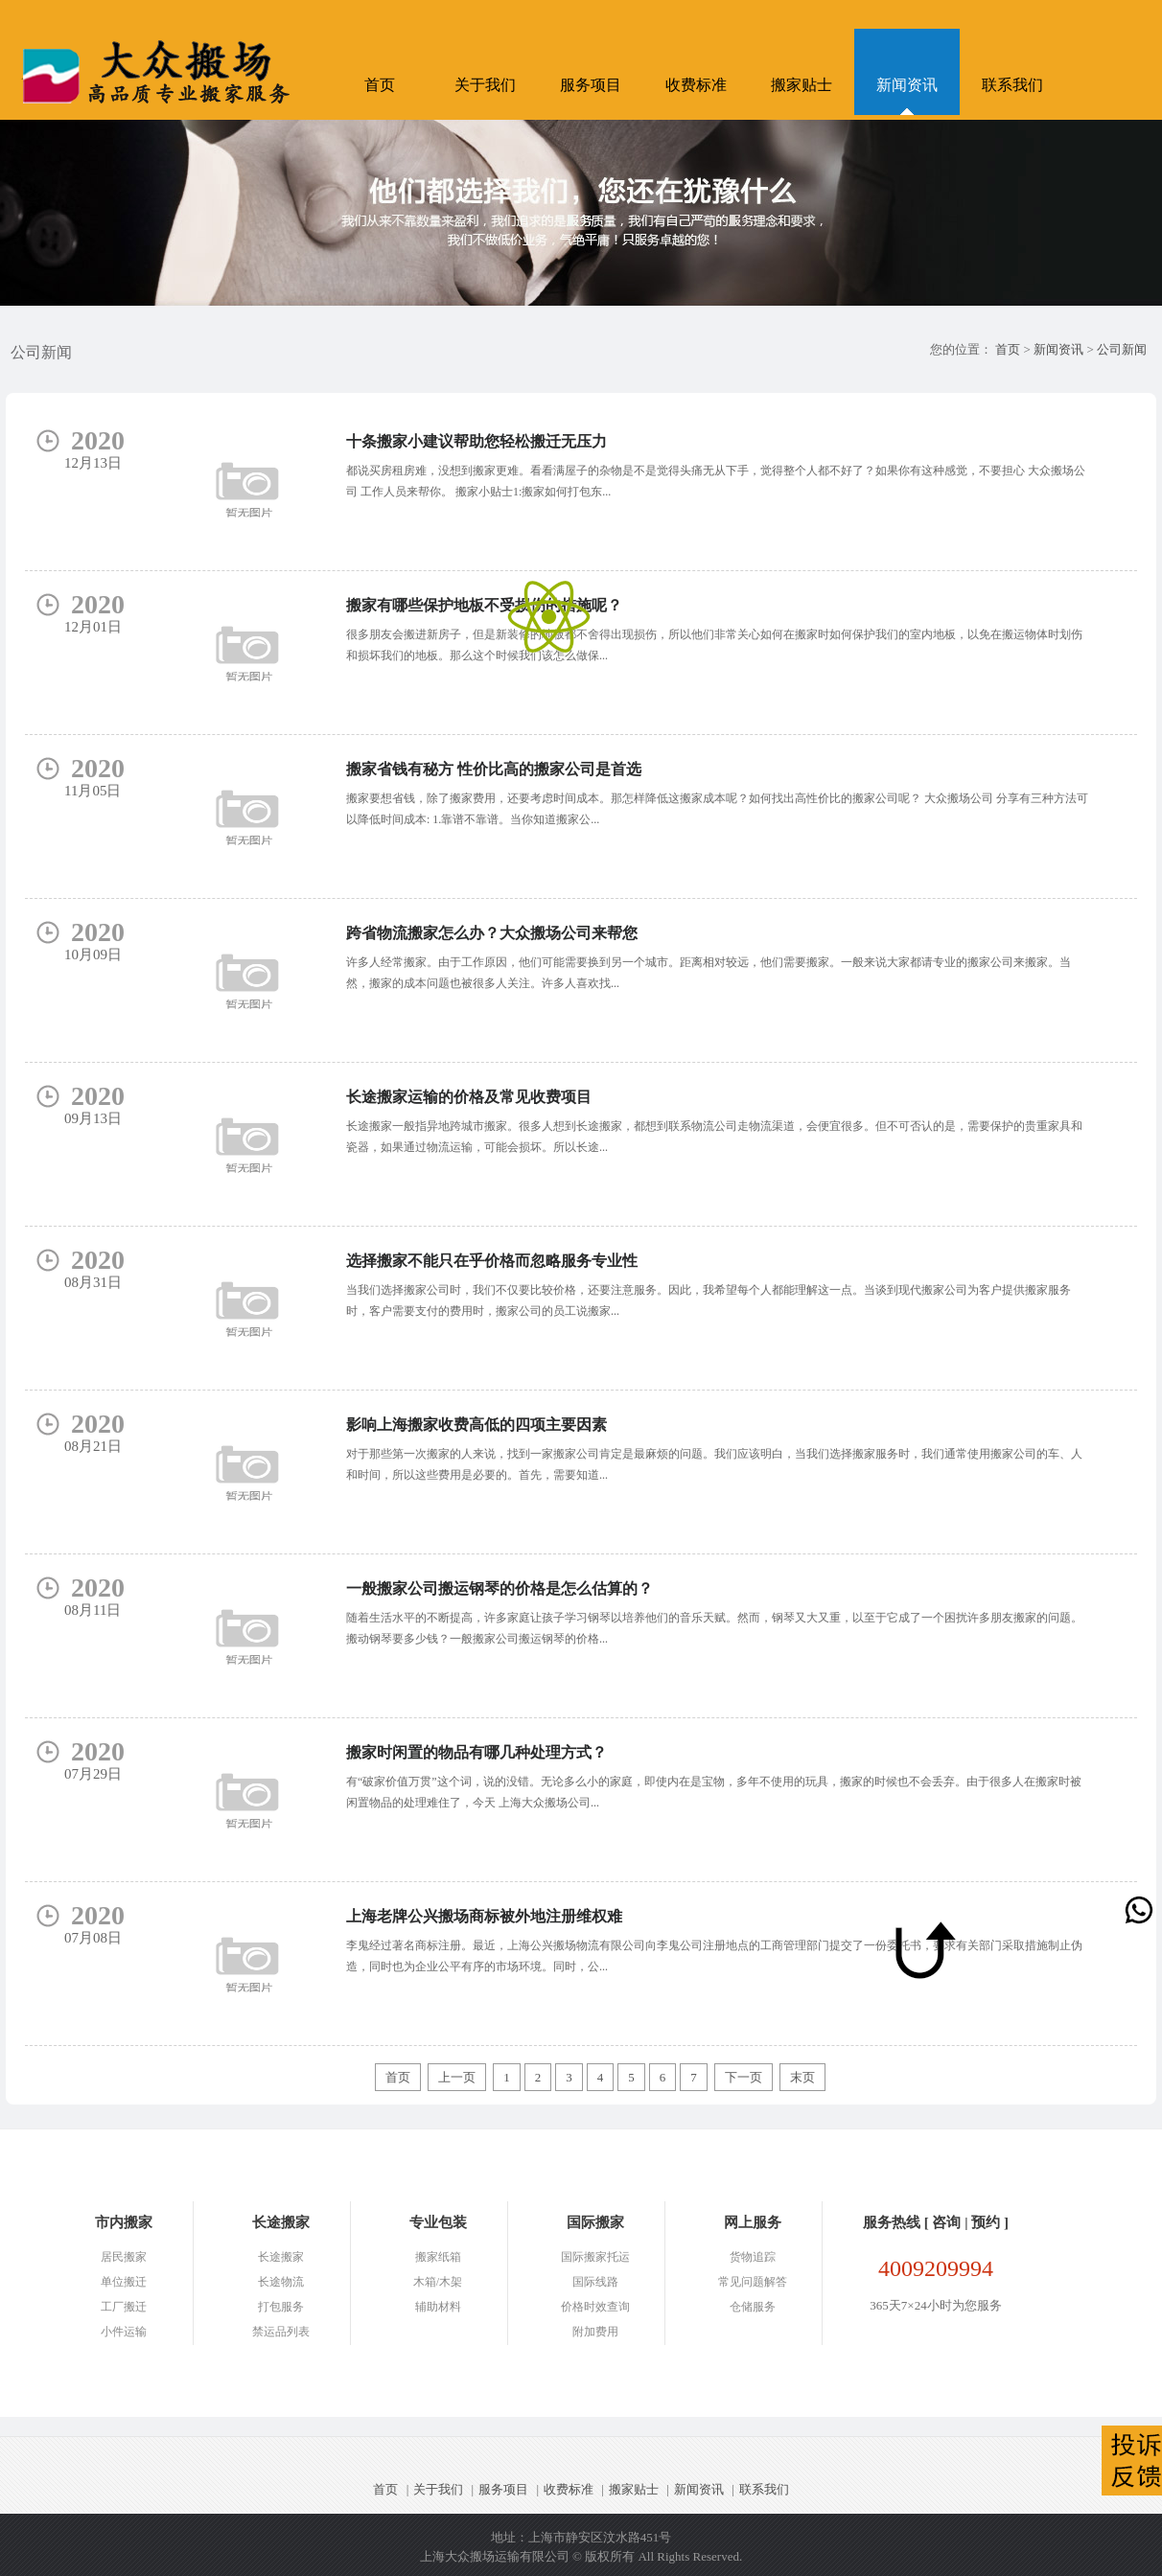  What do you see at coordinates (548, 616) in the screenshot?
I see `react javascript library logo` at bounding box center [548, 616].